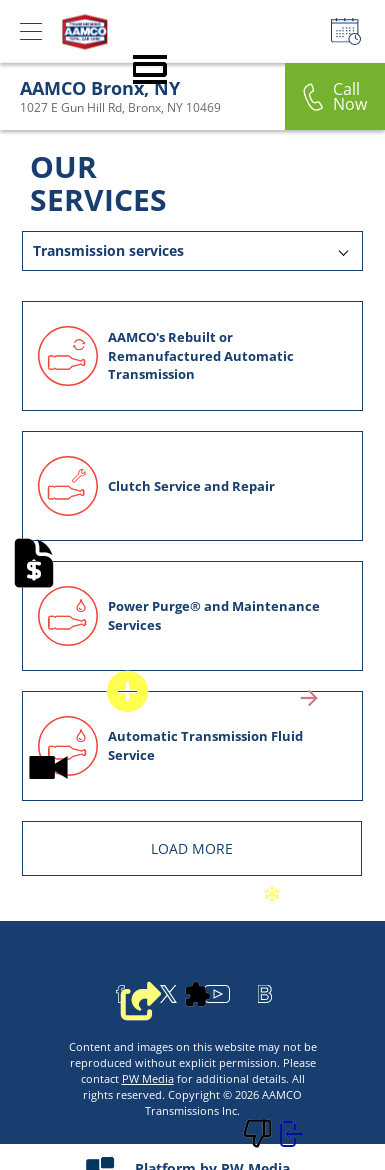  Describe the element at coordinates (290, 1134) in the screenshot. I see `log in to your account` at that location.